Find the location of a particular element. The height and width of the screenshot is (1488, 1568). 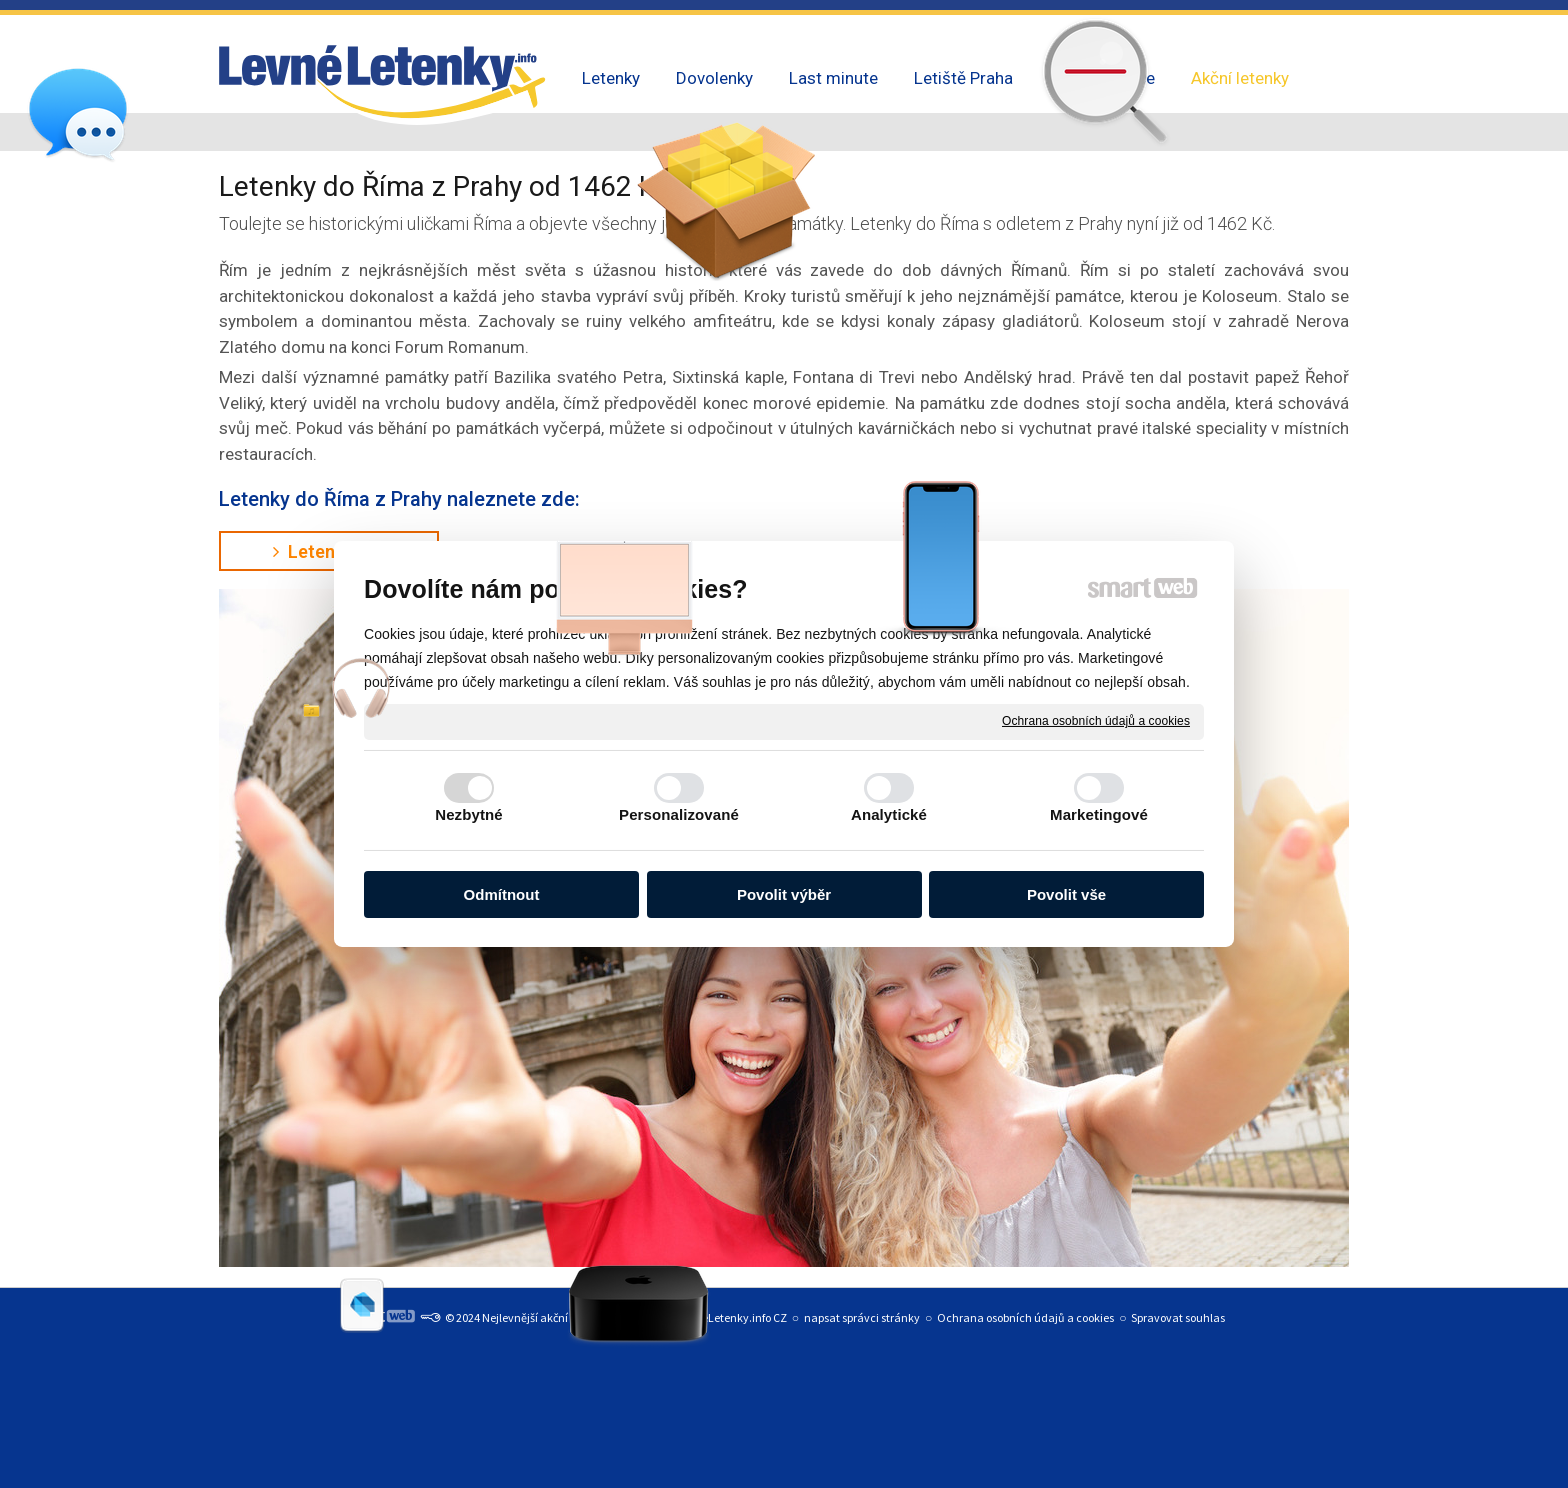

apple tv 4k (3rd generation) device is located at coordinates (638, 1283).